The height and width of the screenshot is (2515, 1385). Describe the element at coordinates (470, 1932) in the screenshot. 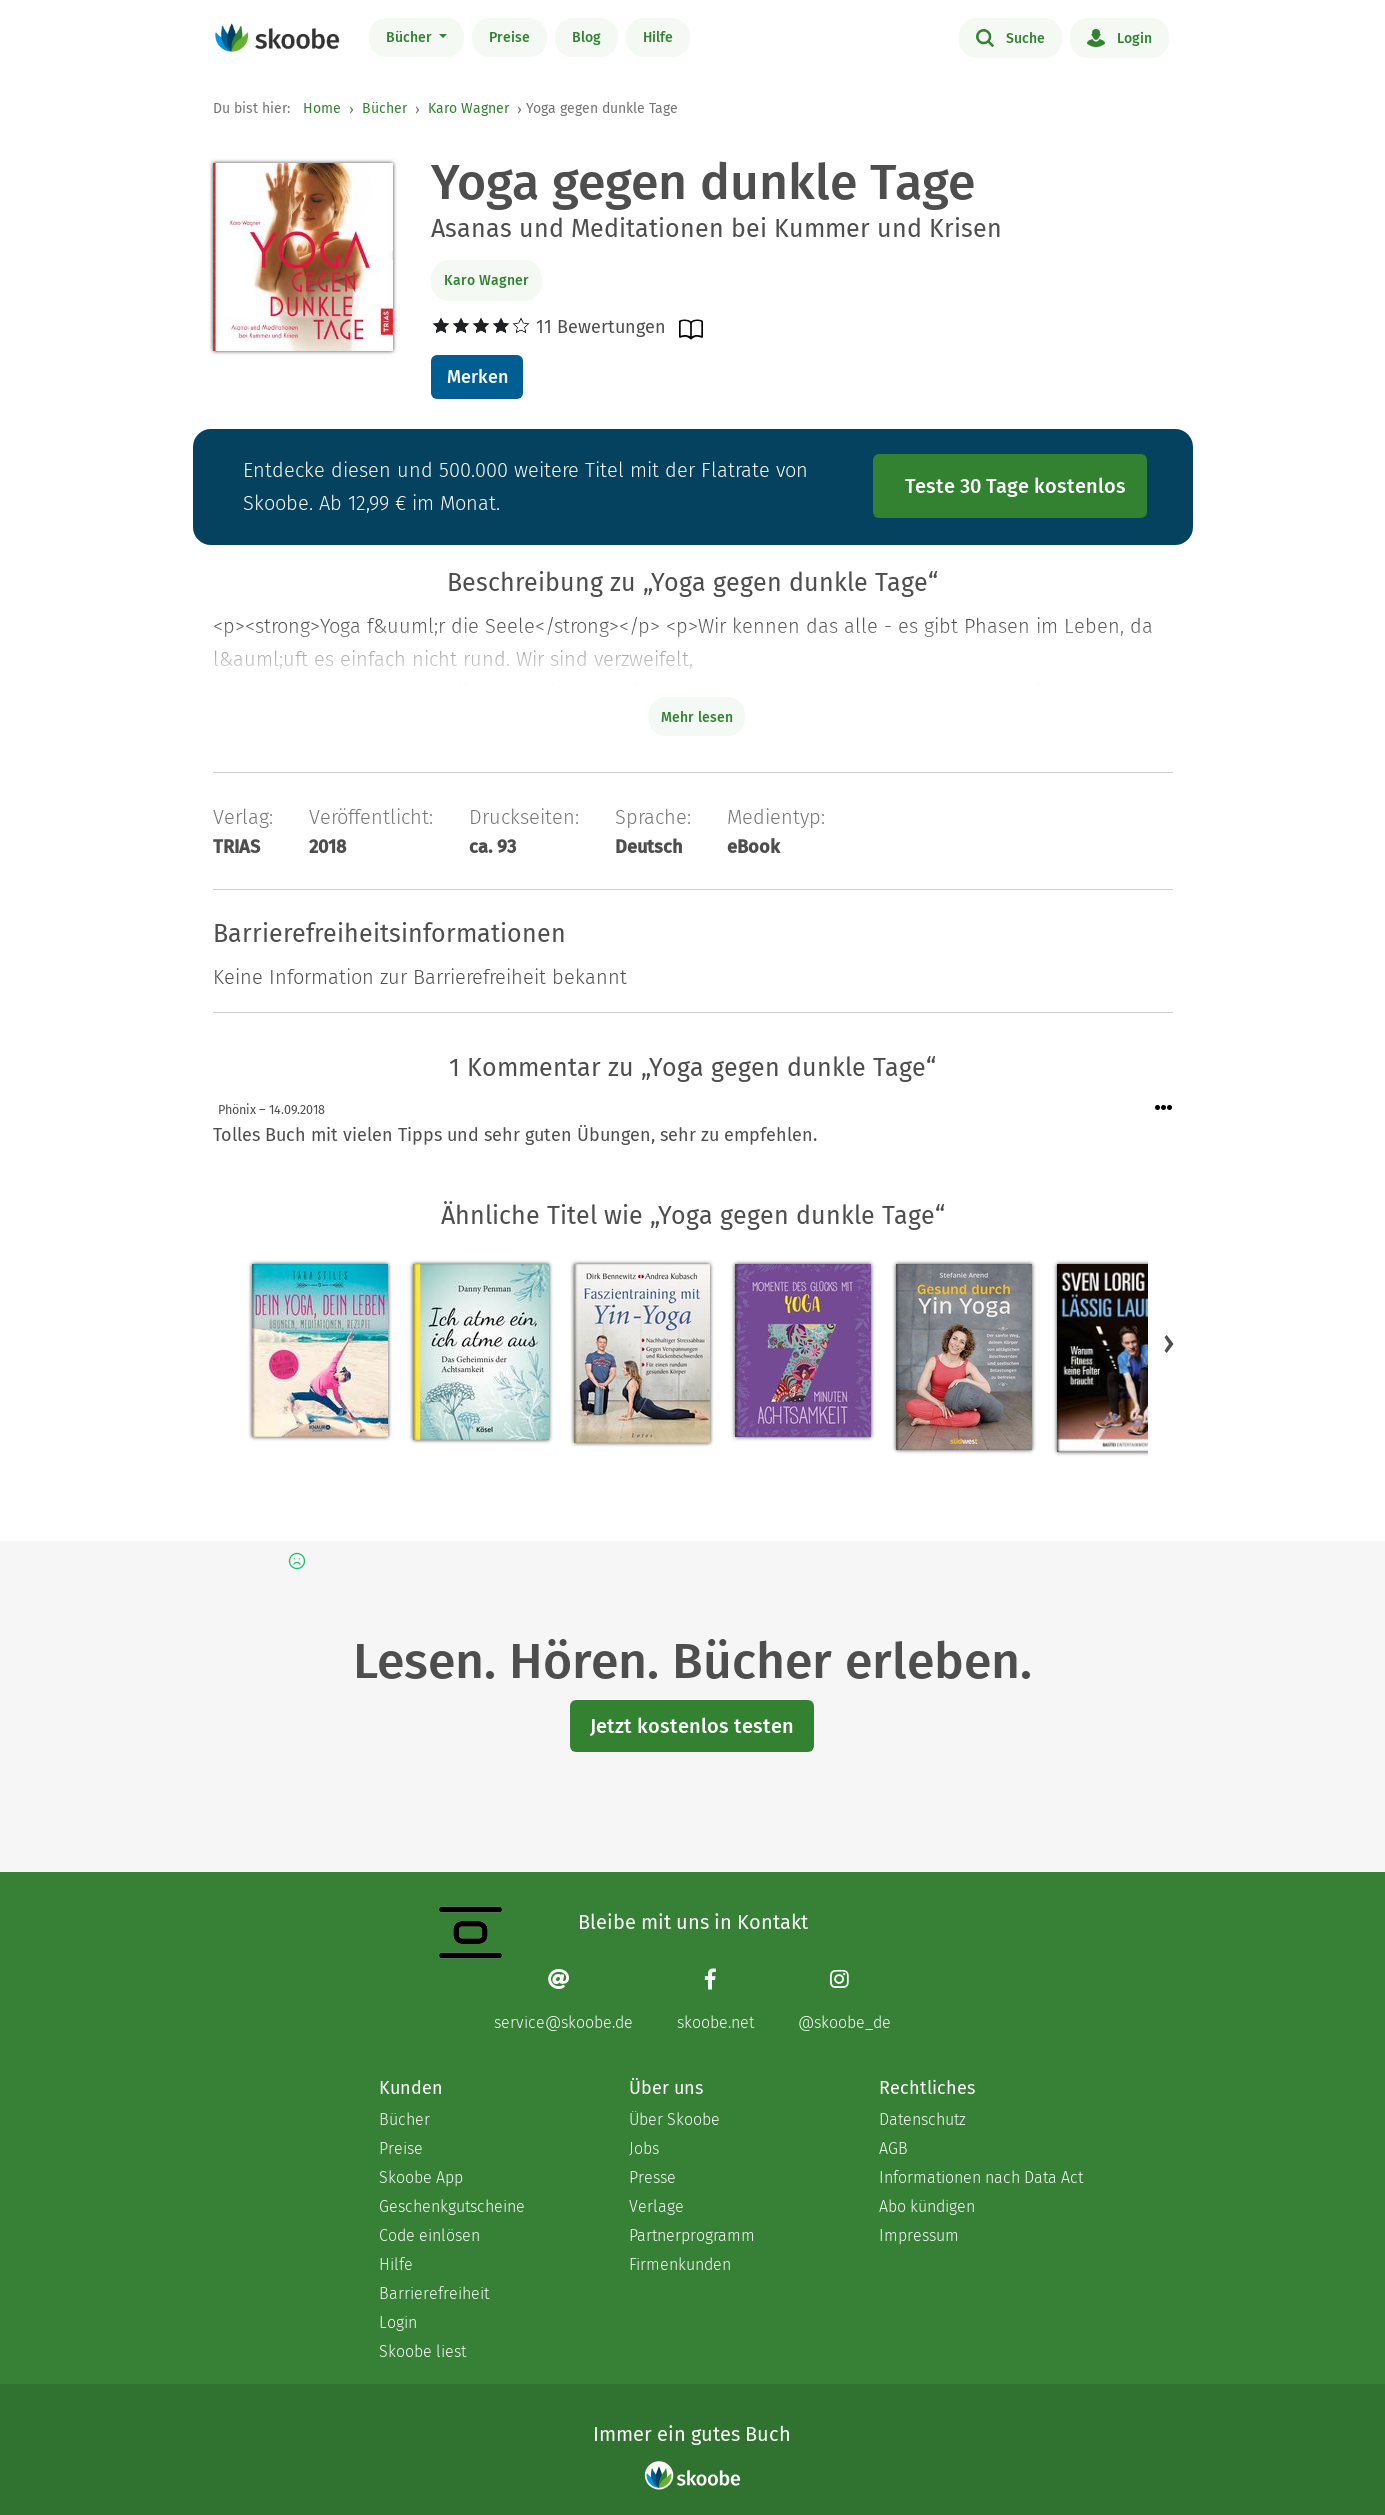

I see `distribute vertical space evenly around selected elements` at that location.